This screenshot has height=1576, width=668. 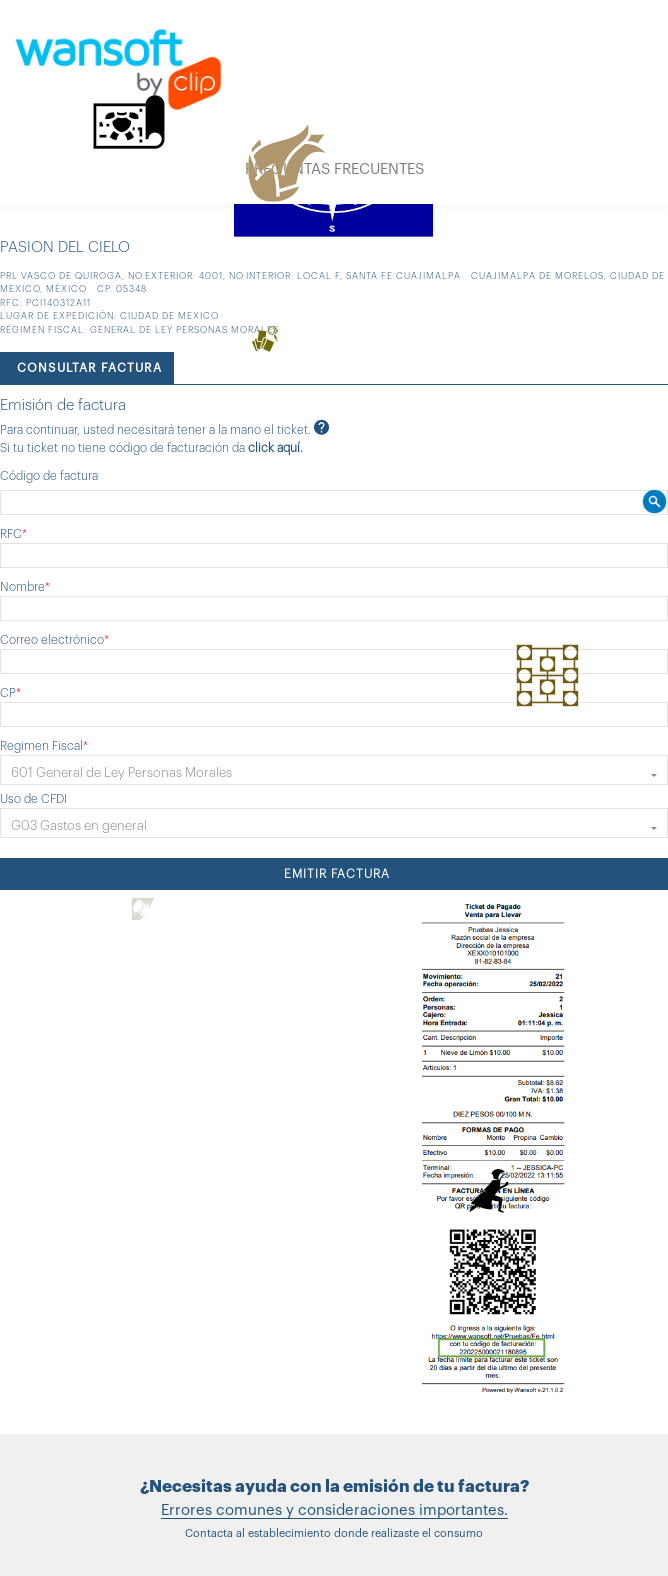 I want to click on select a card from your hand, so click(x=265, y=339).